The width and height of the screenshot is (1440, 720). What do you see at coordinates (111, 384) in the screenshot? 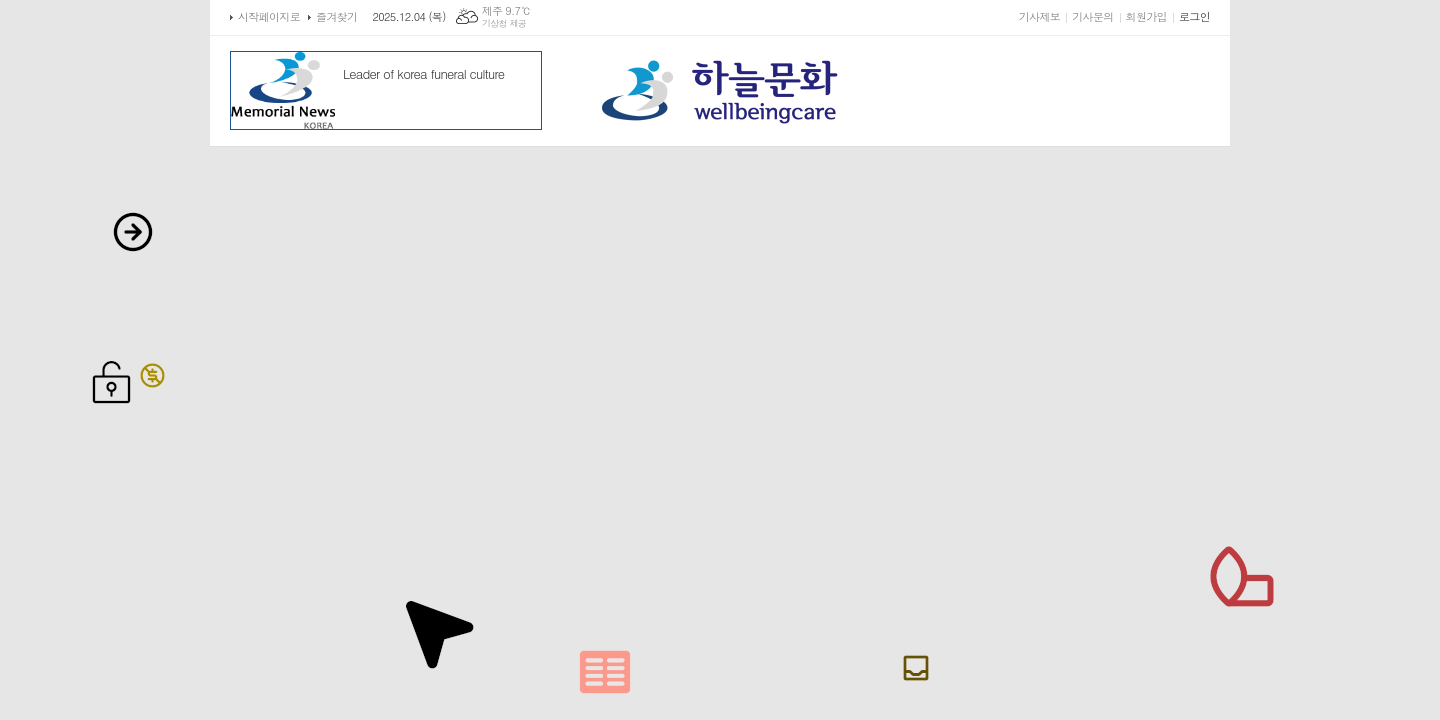
I see `unlocked or unsecured state` at bounding box center [111, 384].